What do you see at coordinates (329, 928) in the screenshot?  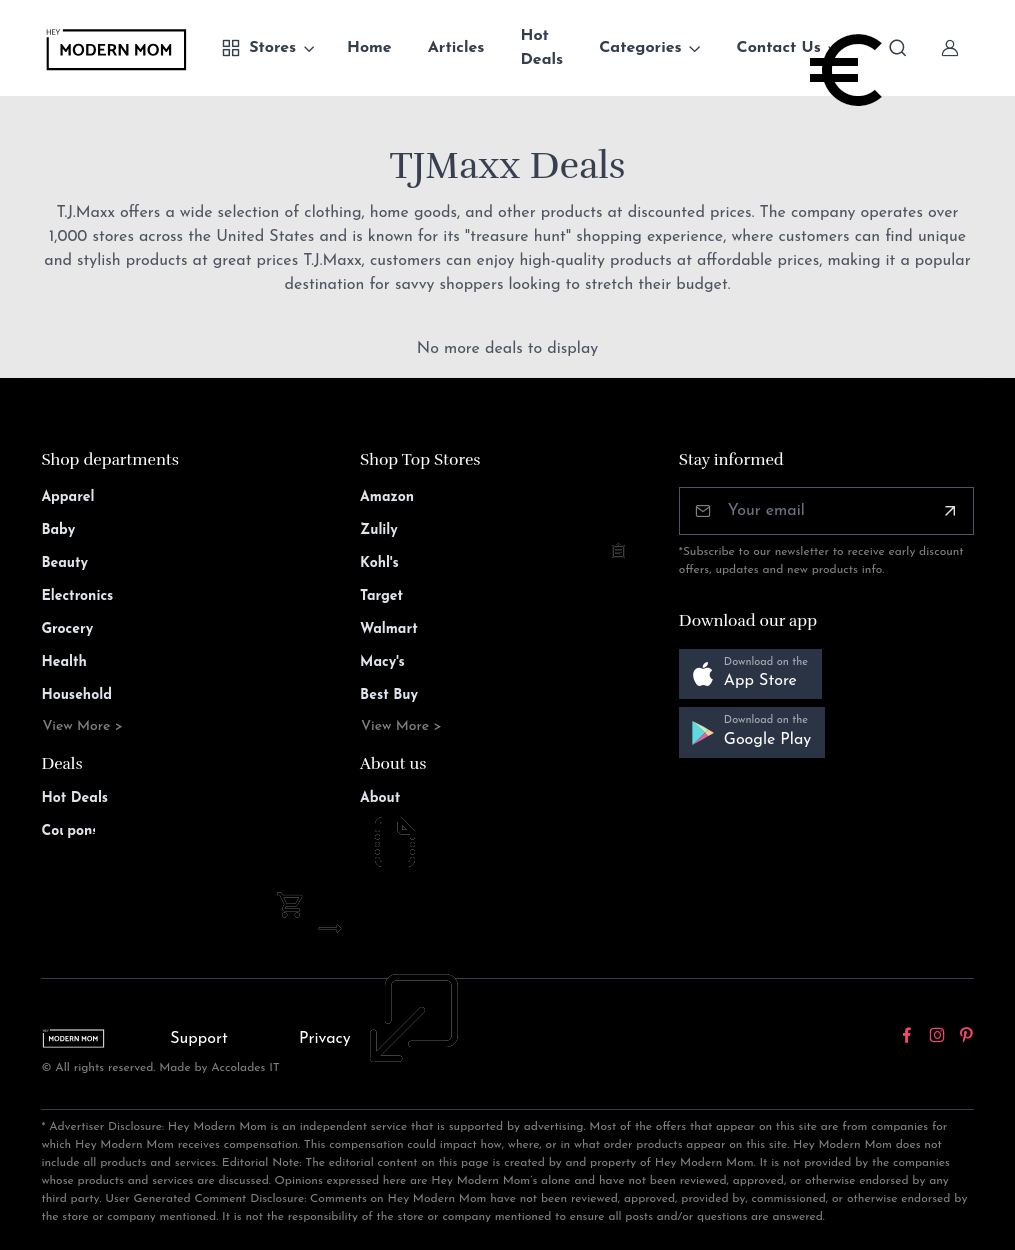 I see `indicates no change or stable trend` at bounding box center [329, 928].